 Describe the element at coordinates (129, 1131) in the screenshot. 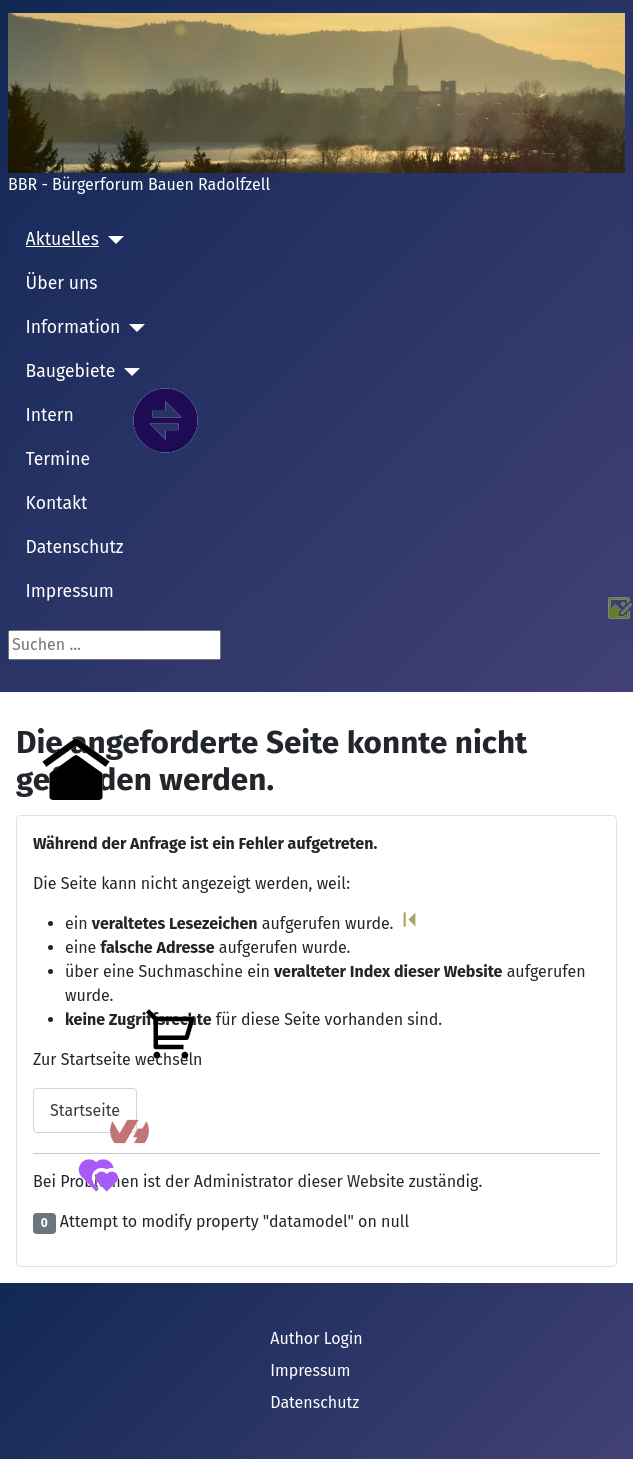

I see `OVH cloud hosting services logo` at that location.